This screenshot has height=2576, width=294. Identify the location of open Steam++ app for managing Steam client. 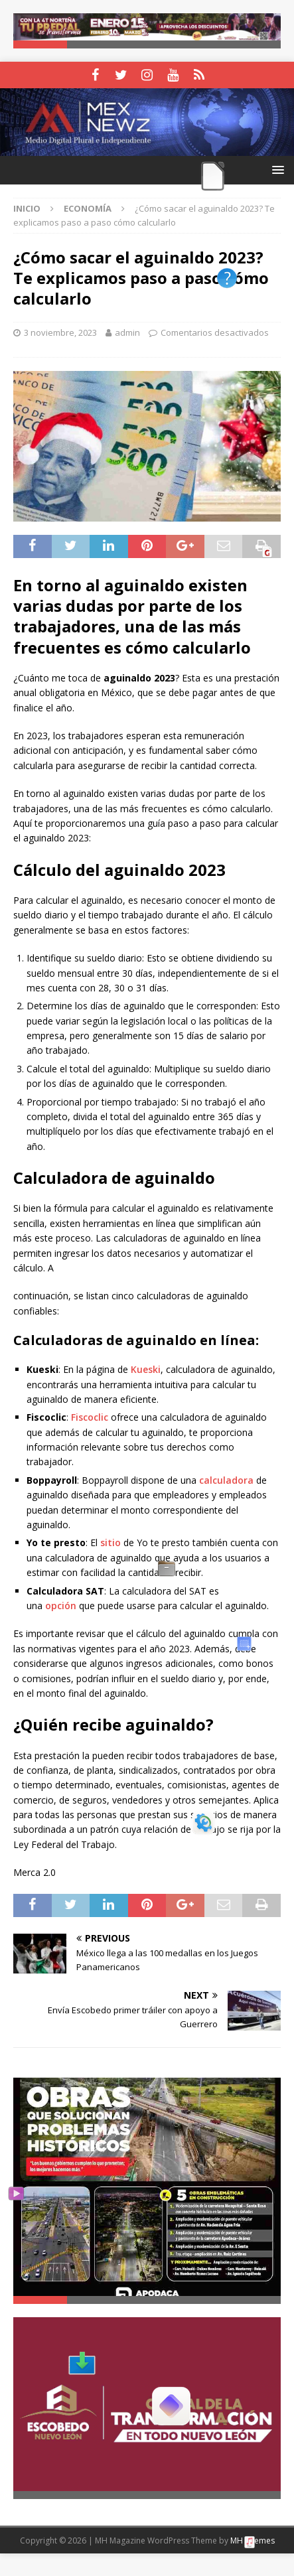
(203, 1822).